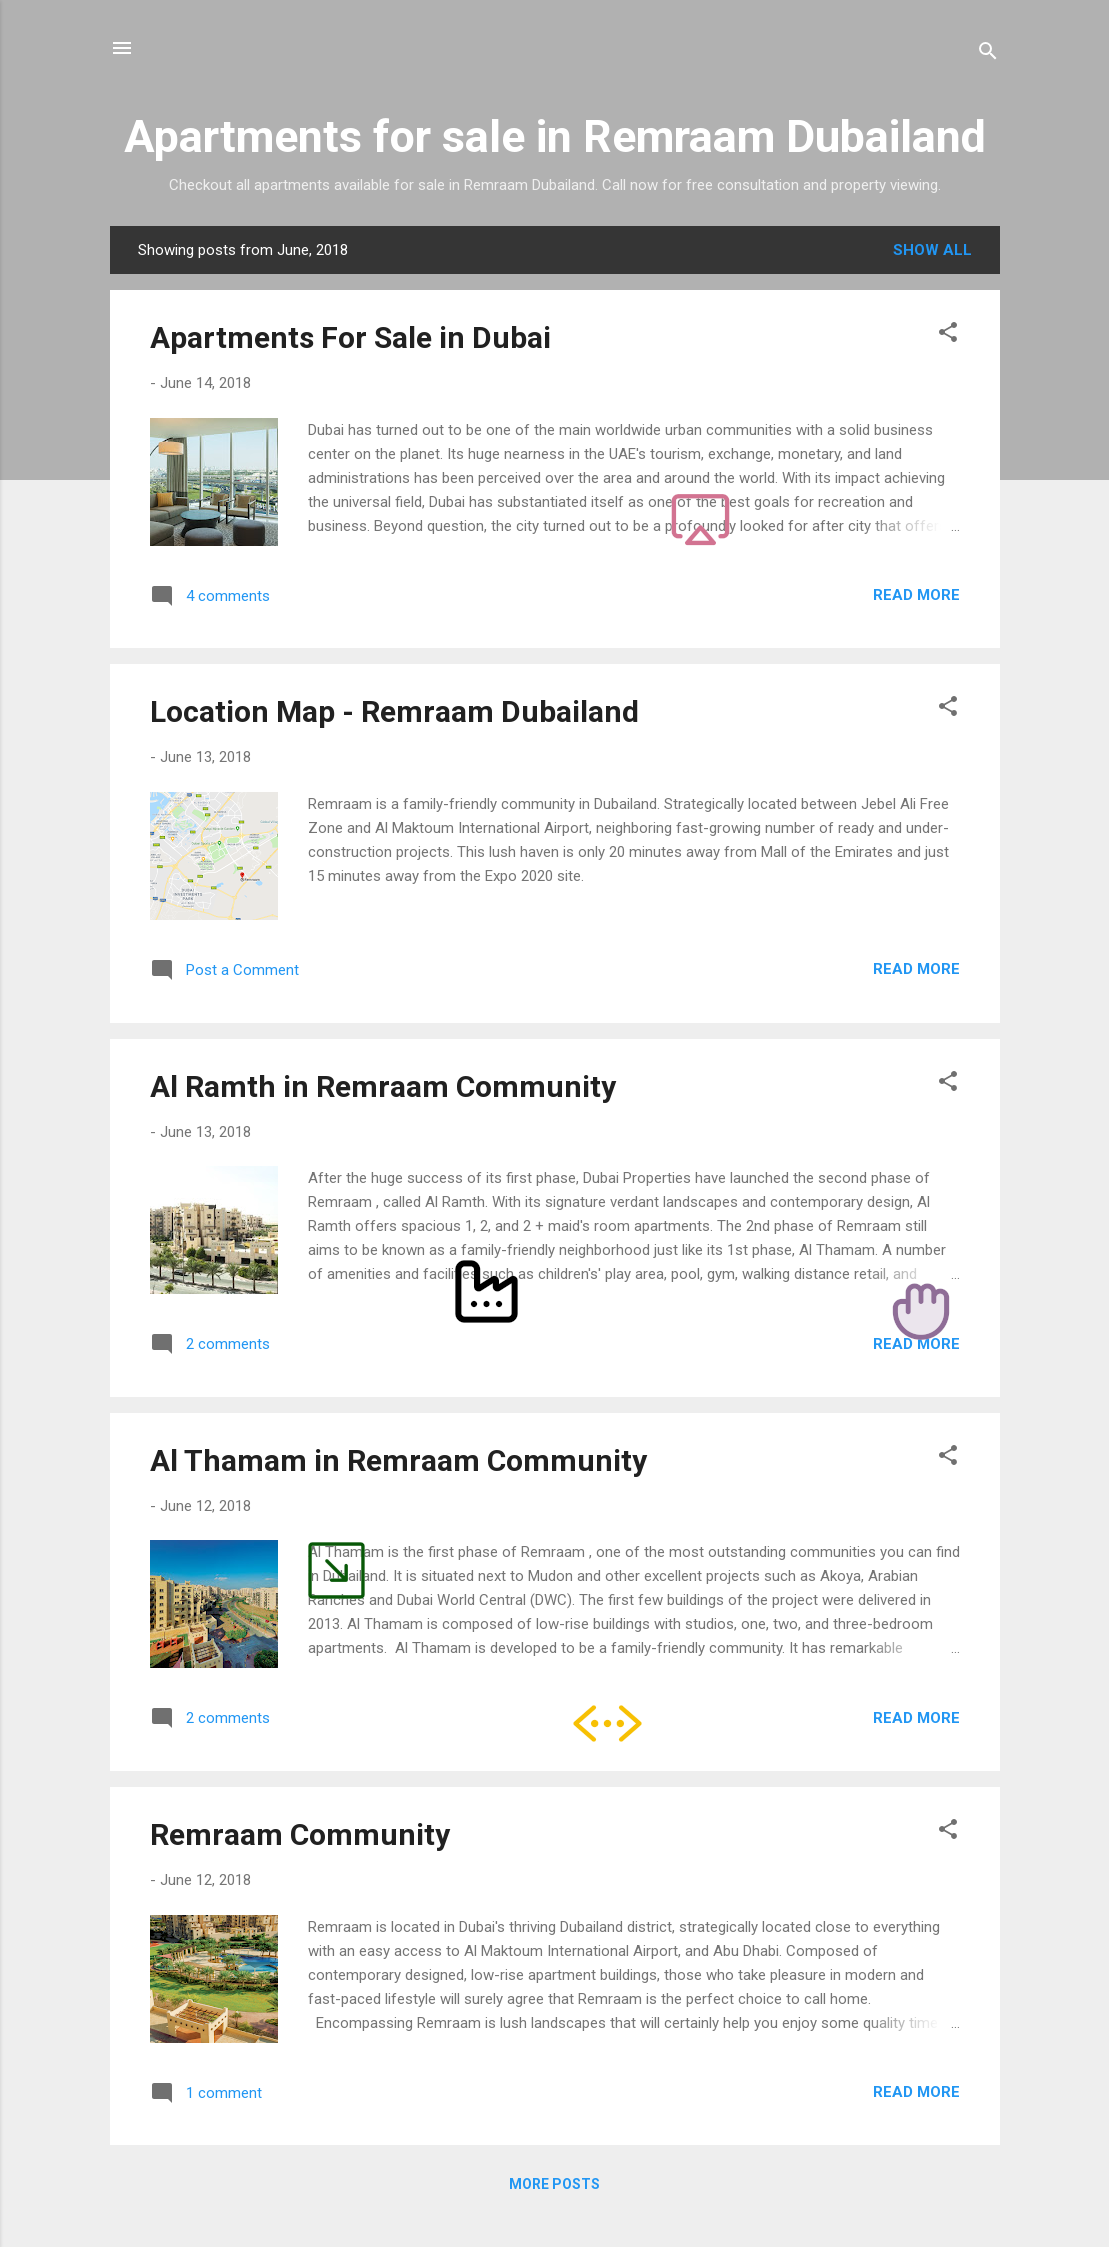 The width and height of the screenshot is (1109, 2247). What do you see at coordinates (486, 1291) in the screenshot?
I see `view manufacturing or production settings` at bounding box center [486, 1291].